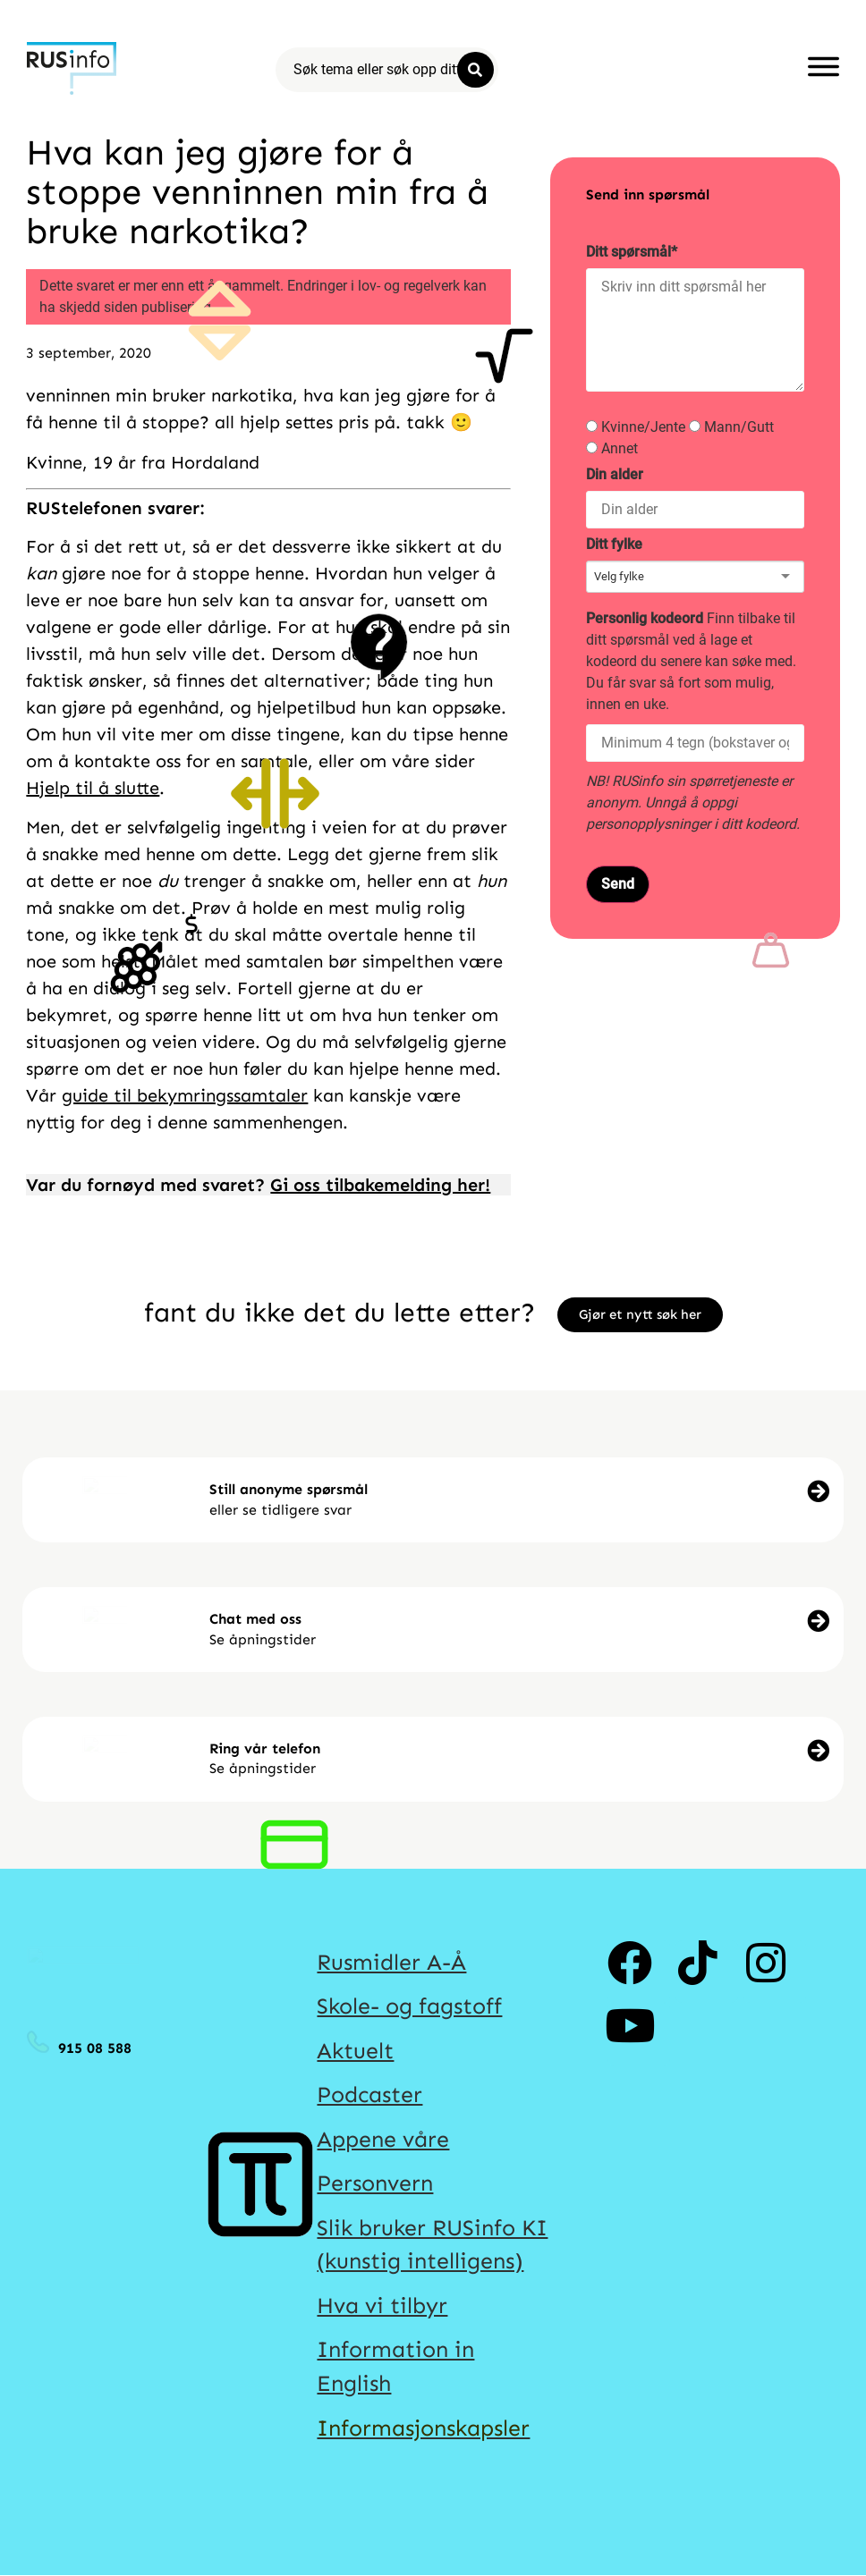  Describe the element at coordinates (219, 320) in the screenshot. I see `expand or collapse a dropdown menu` at that location.